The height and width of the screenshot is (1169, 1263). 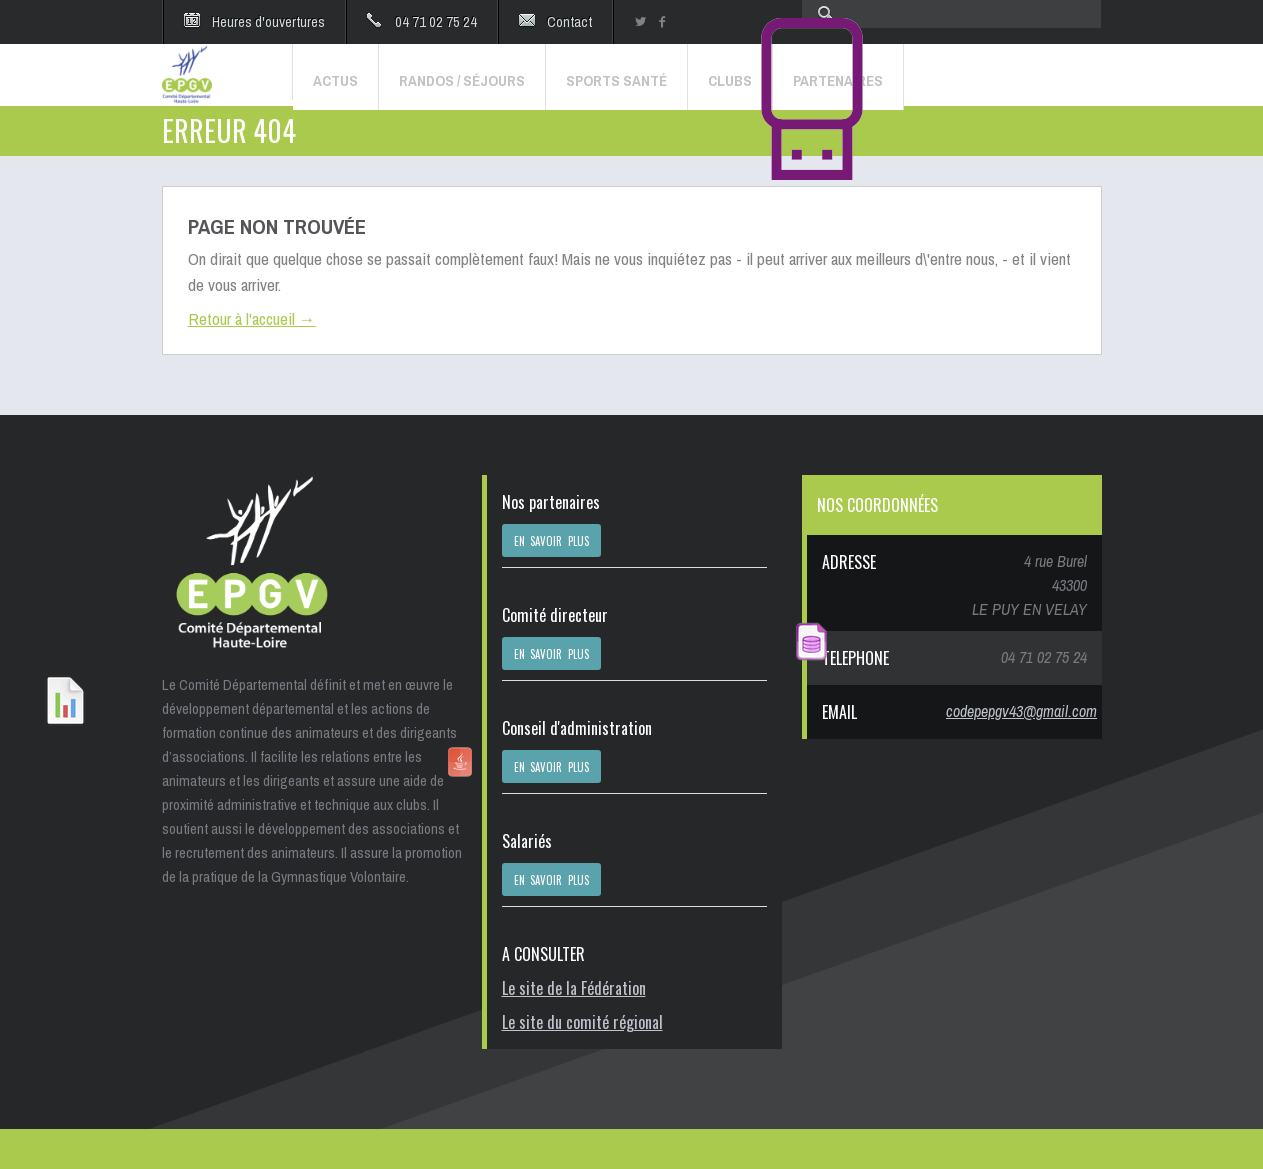 What do you see at coordinates (65, 700) in the screenshot?
I see `open an opendocument chart file` at bounding box center [65, 700].